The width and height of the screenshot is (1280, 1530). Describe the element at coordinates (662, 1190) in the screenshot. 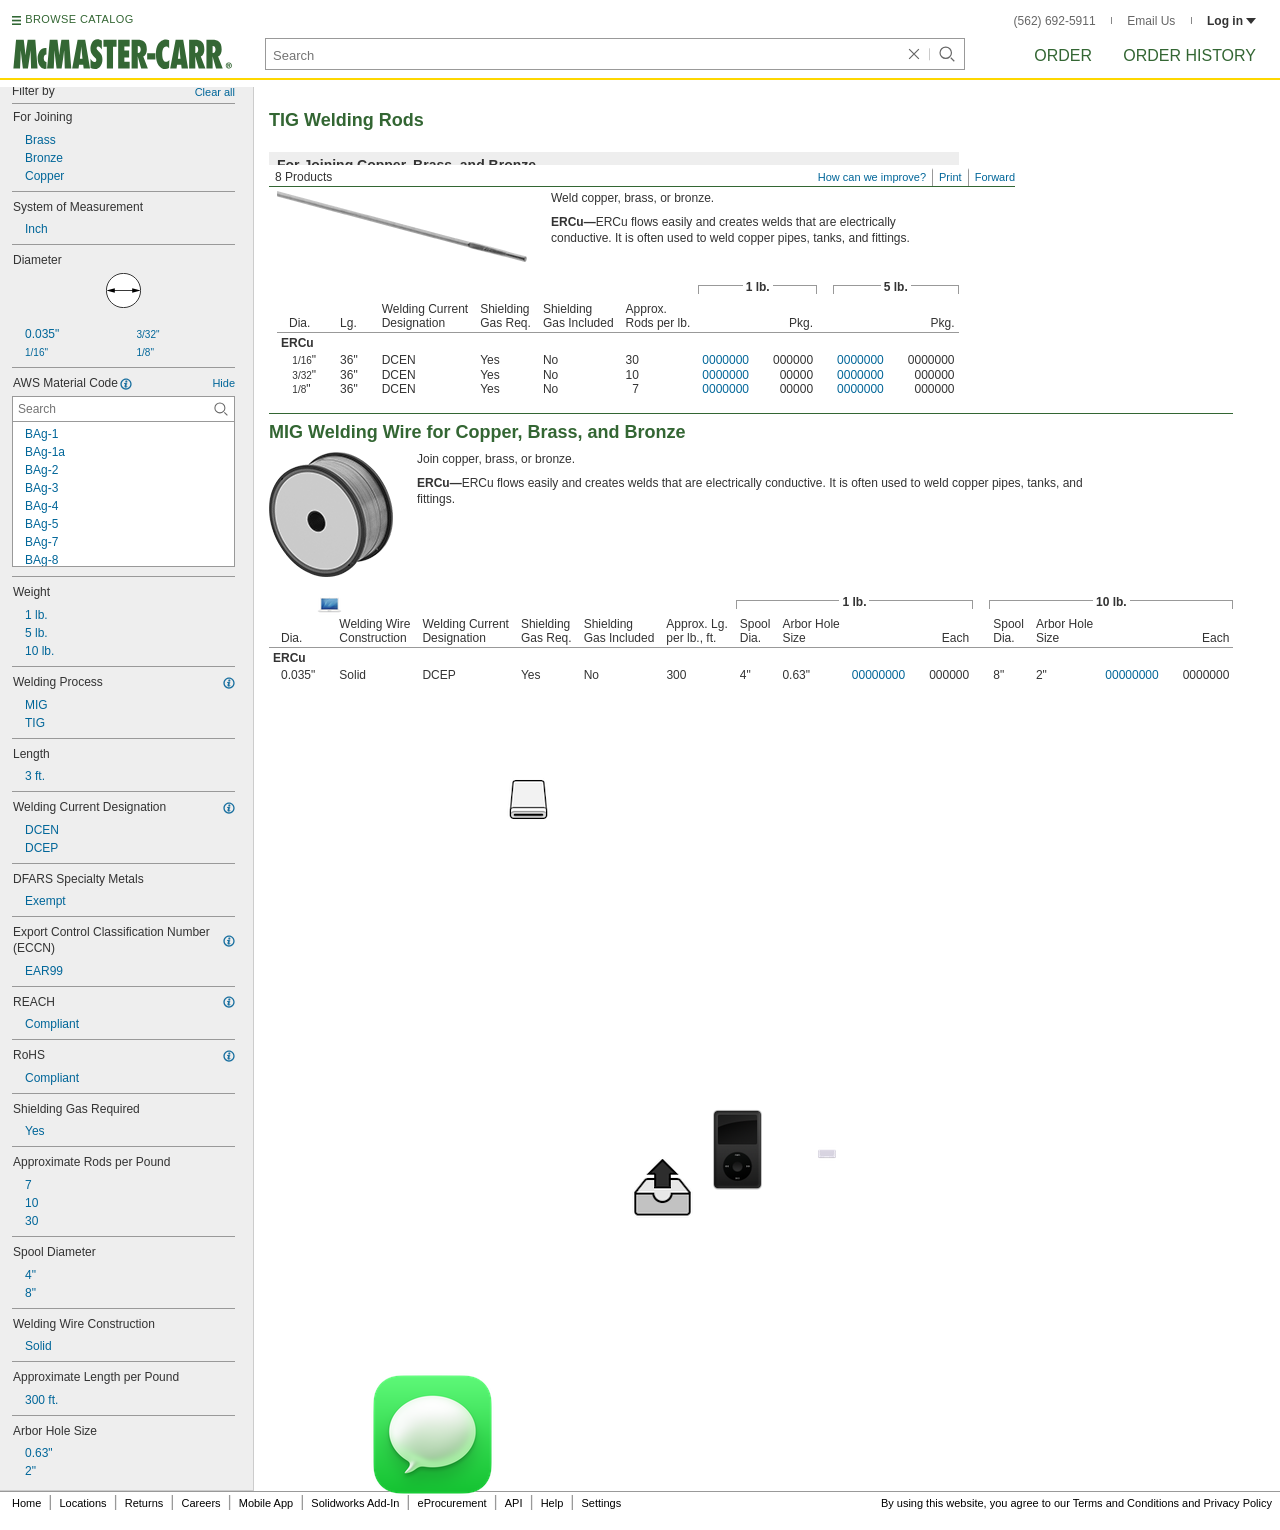

I see `view outgoing mail in your outbox` at that location.